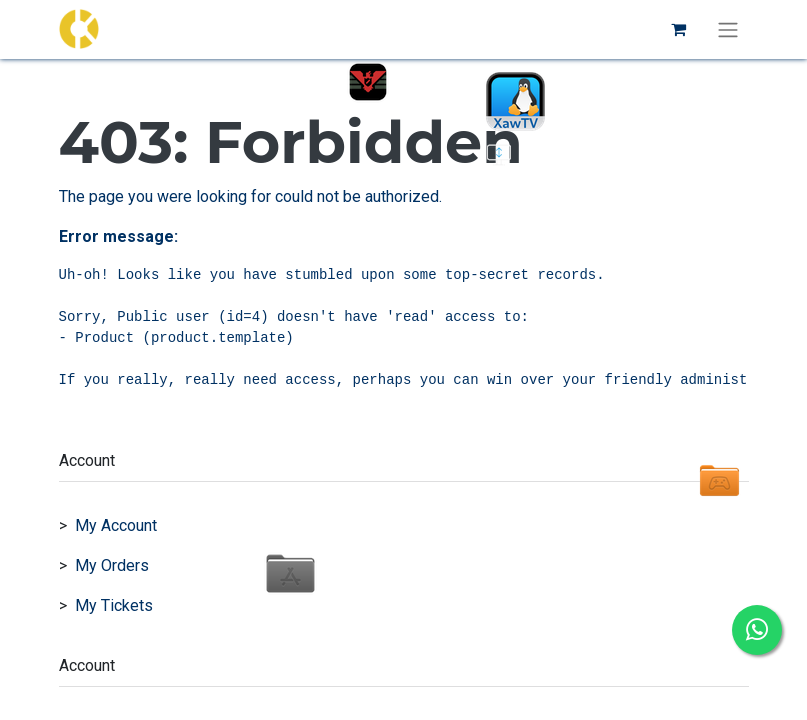 The image size is (807, 720). I want to click on launch papers, please game, so click(368, 82).